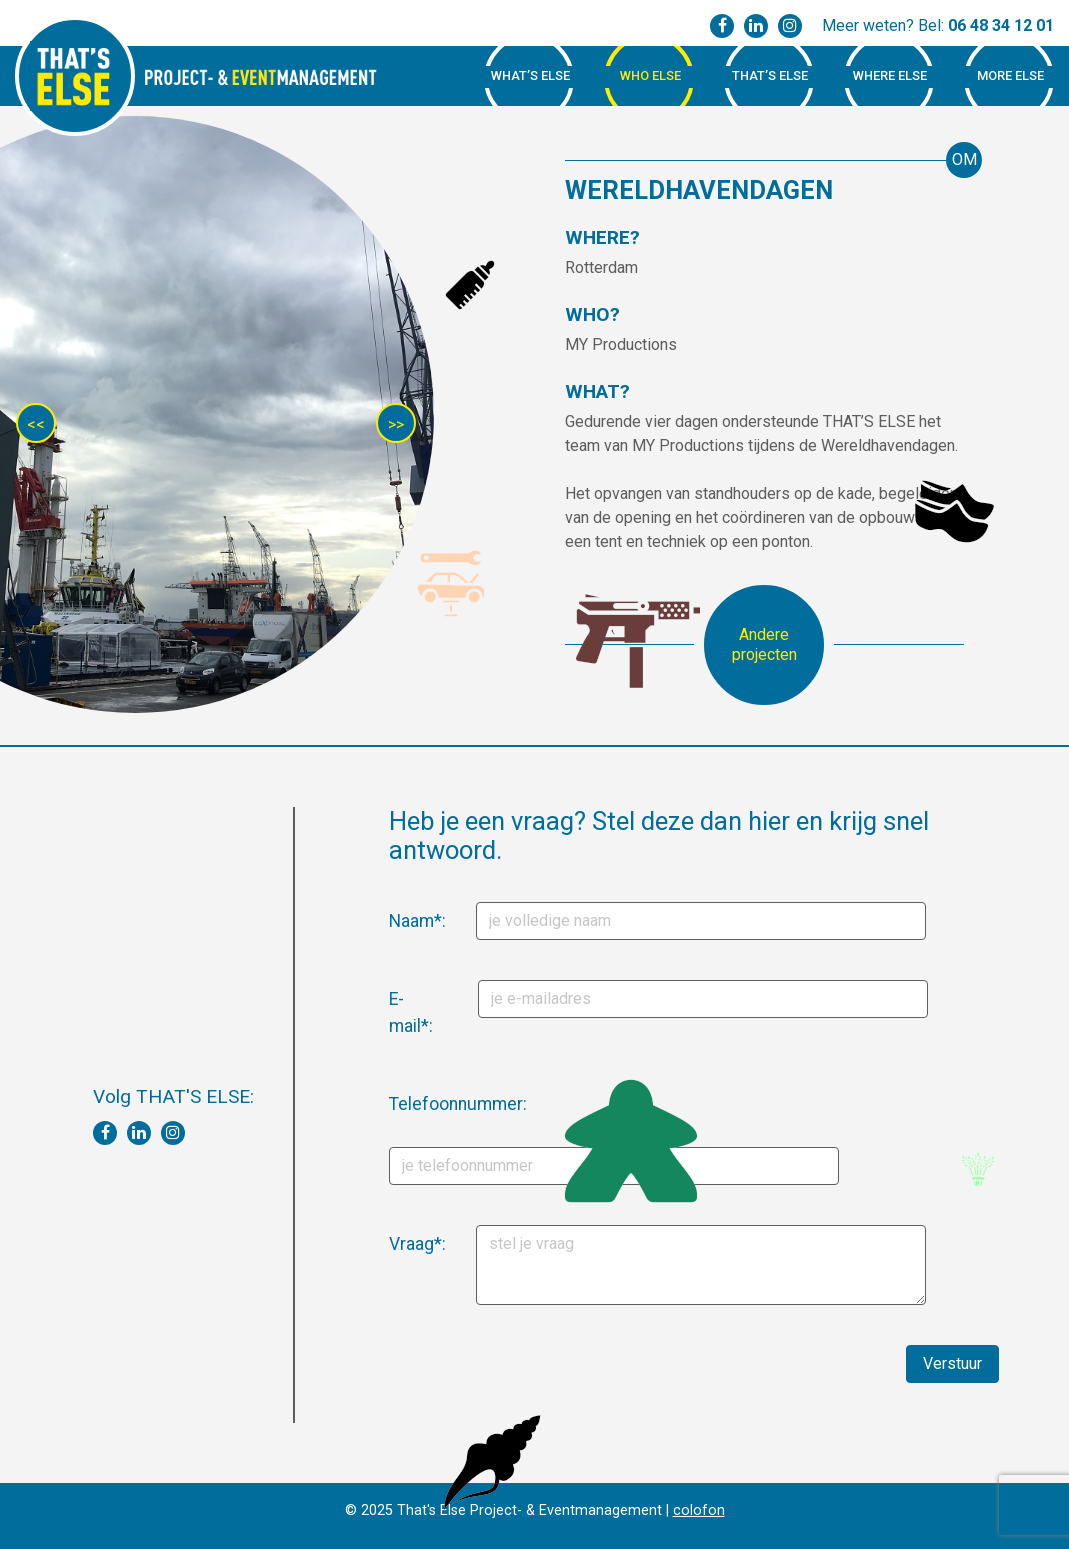 The image size is (1069, 1549). What do you see at coordinates (954, 511) in the screenshot?
I see `wooden clogs footwear item in a game inventory` at bounding box center [954, 511].